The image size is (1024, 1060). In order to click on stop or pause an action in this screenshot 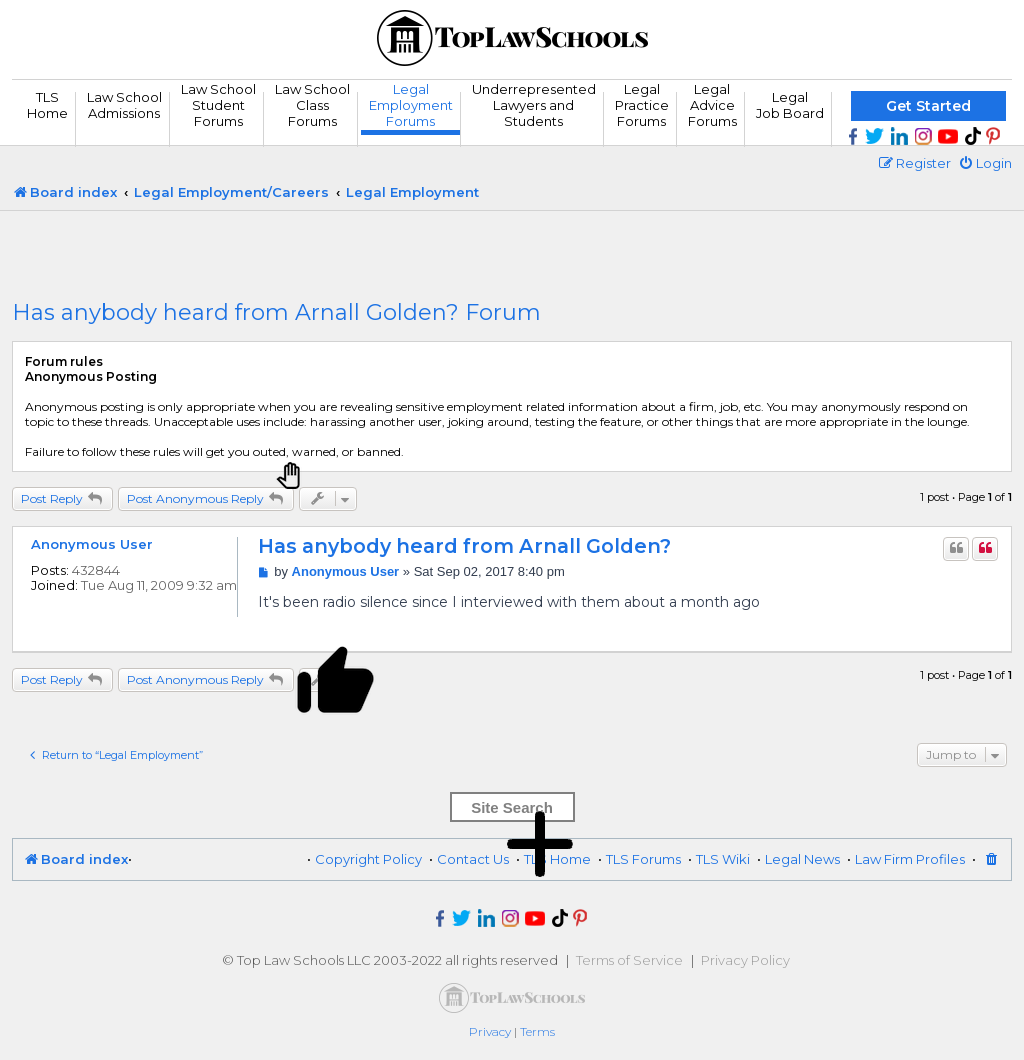, I will do `click(288, 475)`.